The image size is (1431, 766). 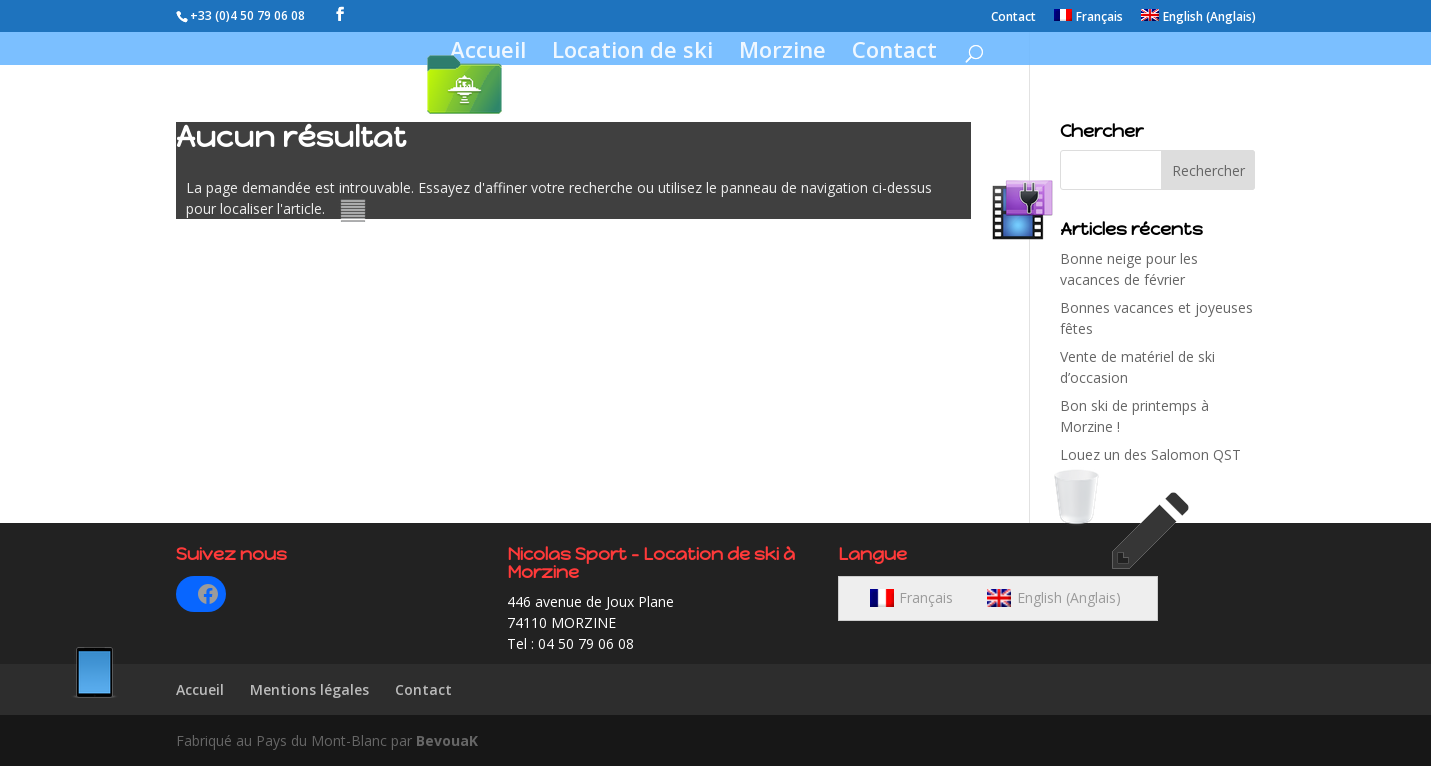 What do you see at coordinates (1076, 496) in the screenshot?
I see `TrashIcon` at bounding box center [1076, 496].